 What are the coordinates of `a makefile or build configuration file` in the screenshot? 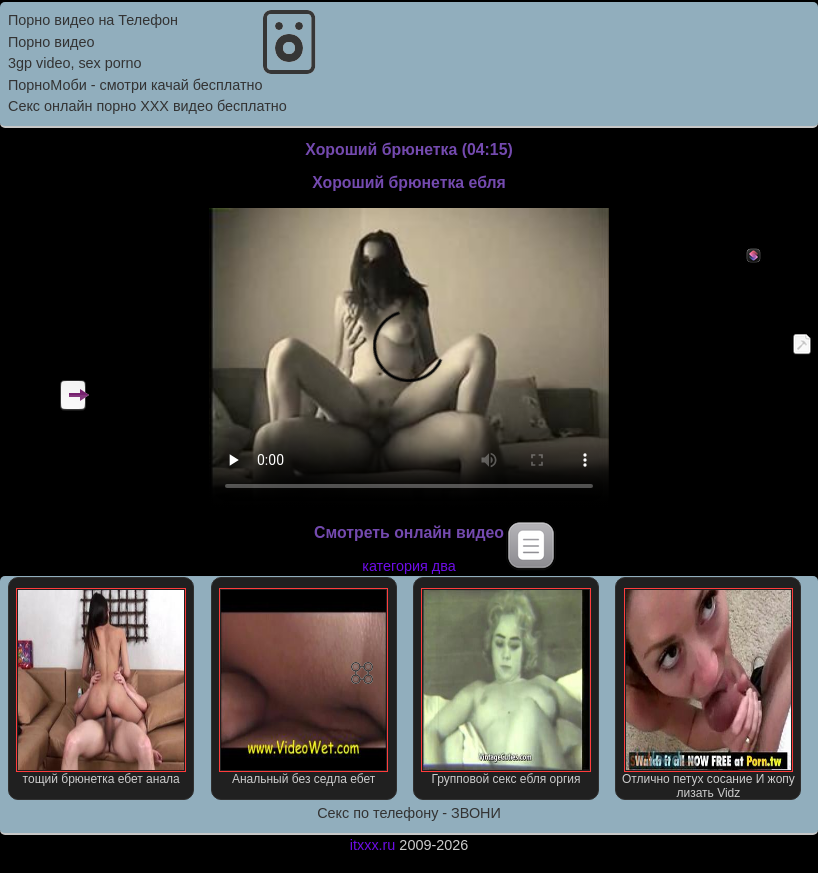 It's located at (802, 344).